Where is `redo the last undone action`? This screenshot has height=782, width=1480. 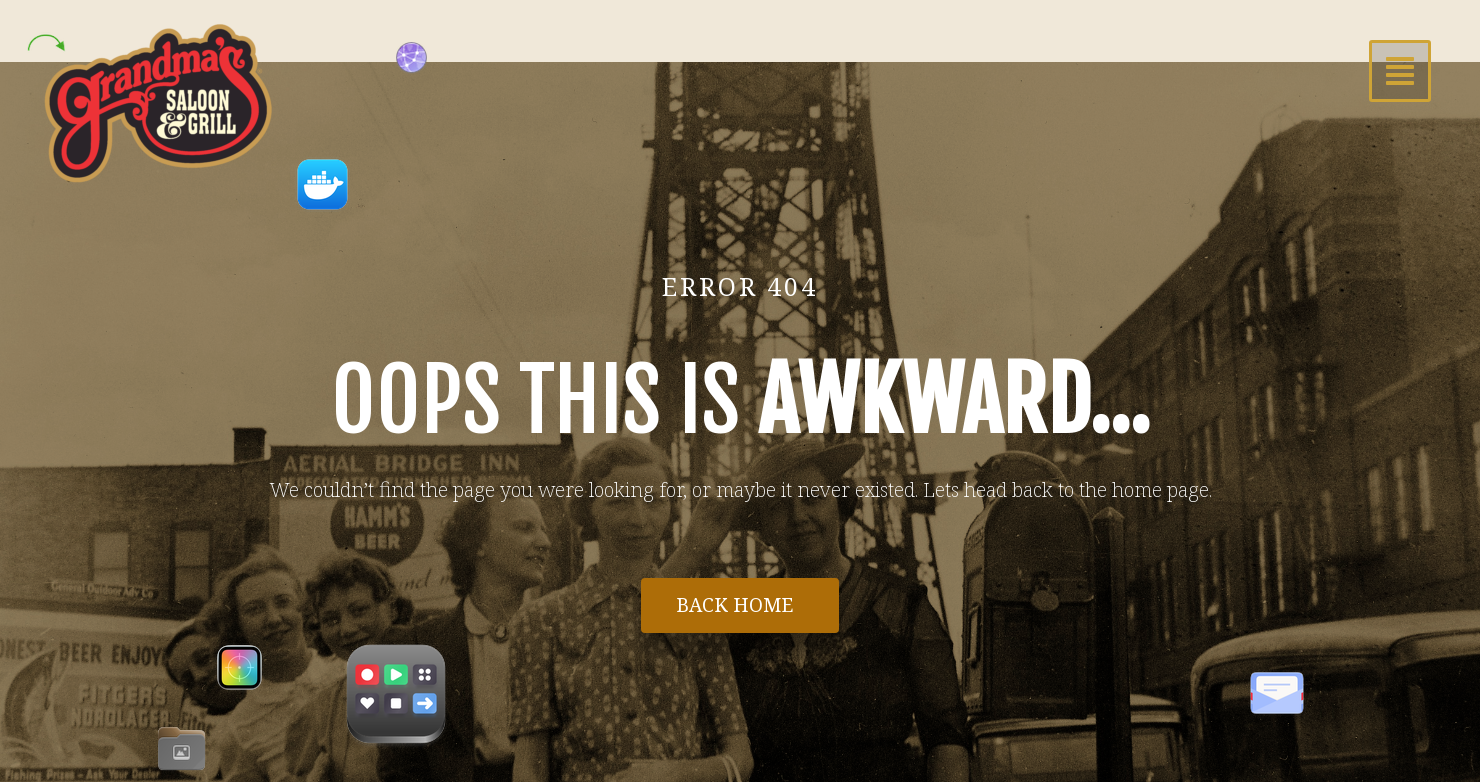
redo the last undone action is located at coordinates (46, 42).